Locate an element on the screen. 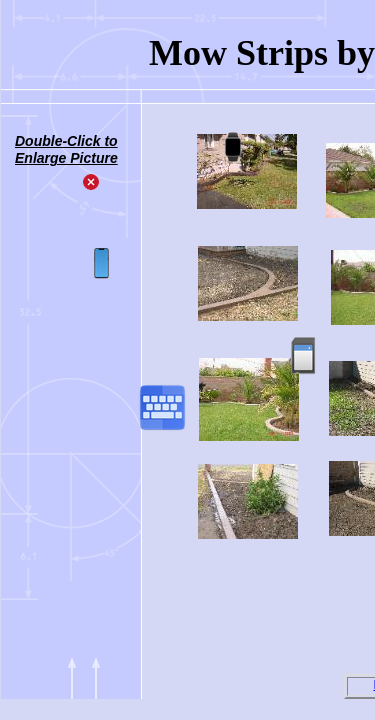 Image resolution: width=375 pixels, height=720 pixels. memory stick pro duo storage device is located at coordinates (303, 356).